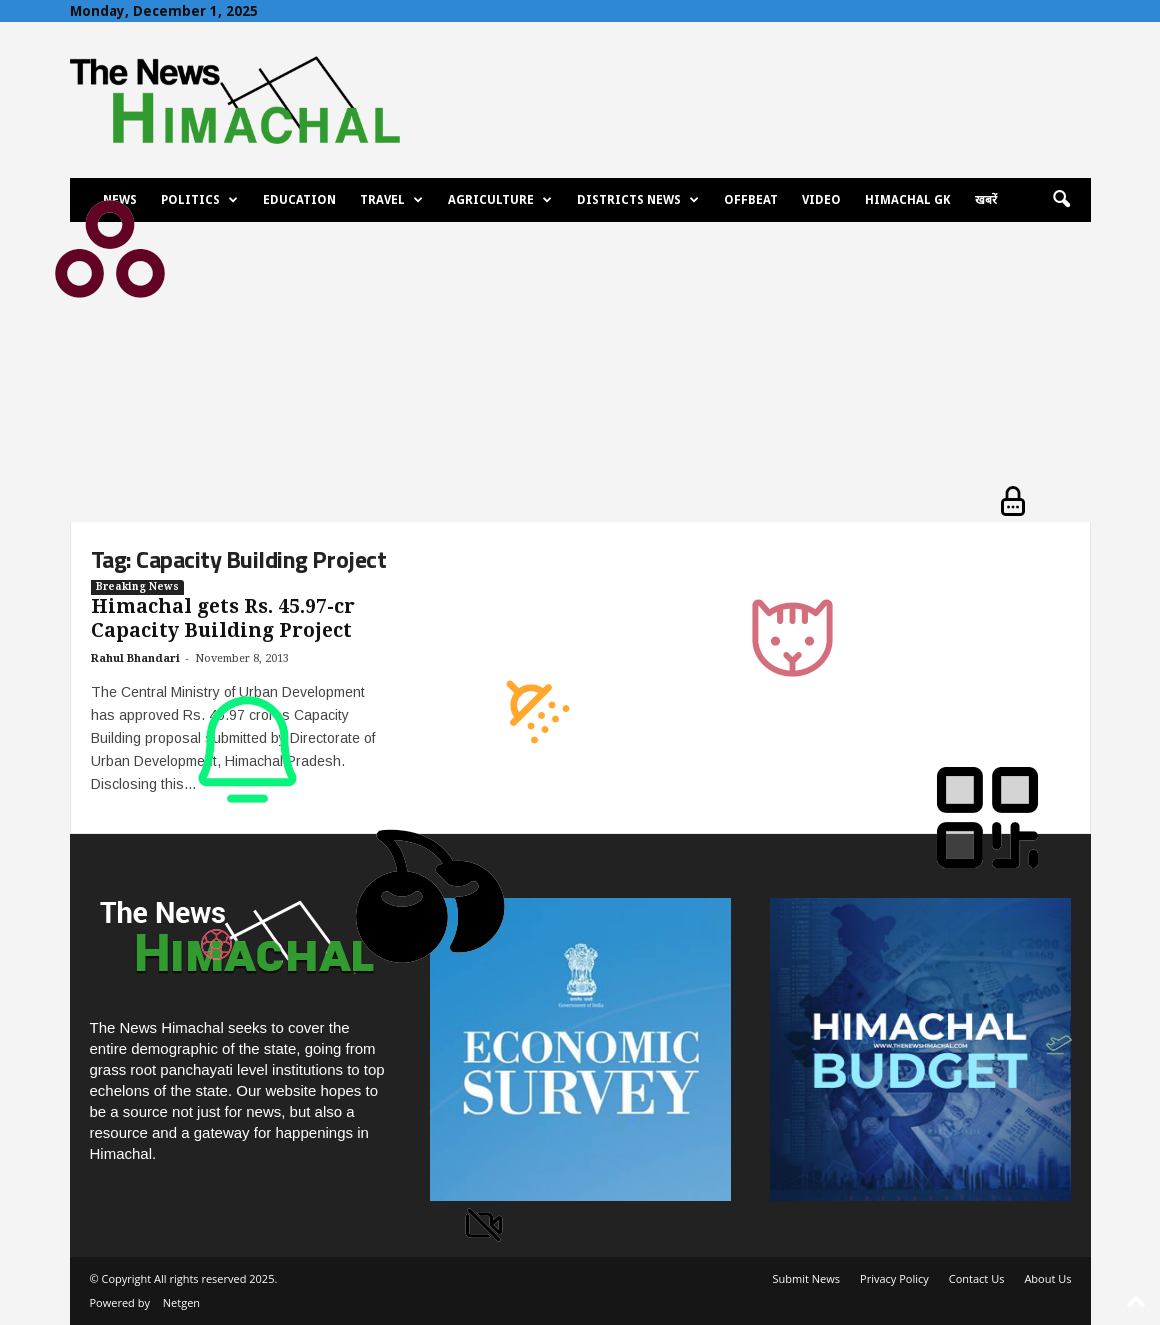 The width and height of the screenshot is (1160, 1325). What do you see at coordinates (110, 251) in the screenshot?
I see `view connected items or groups` at bounding box center [110, 251].